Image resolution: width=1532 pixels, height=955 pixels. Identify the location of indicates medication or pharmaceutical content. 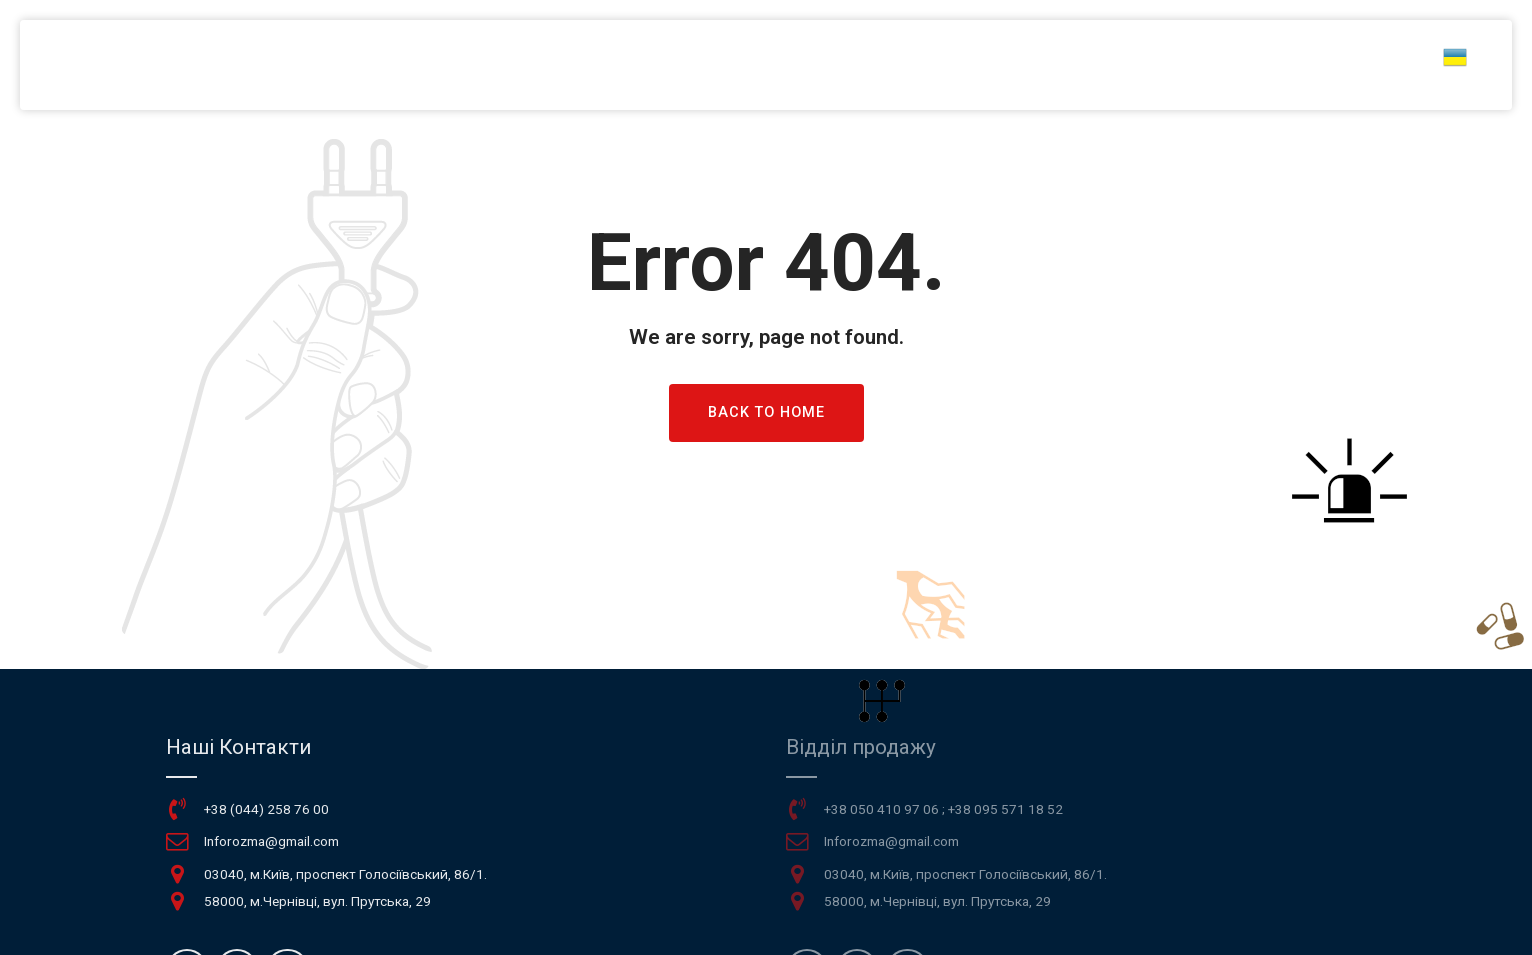
(1500, 626).